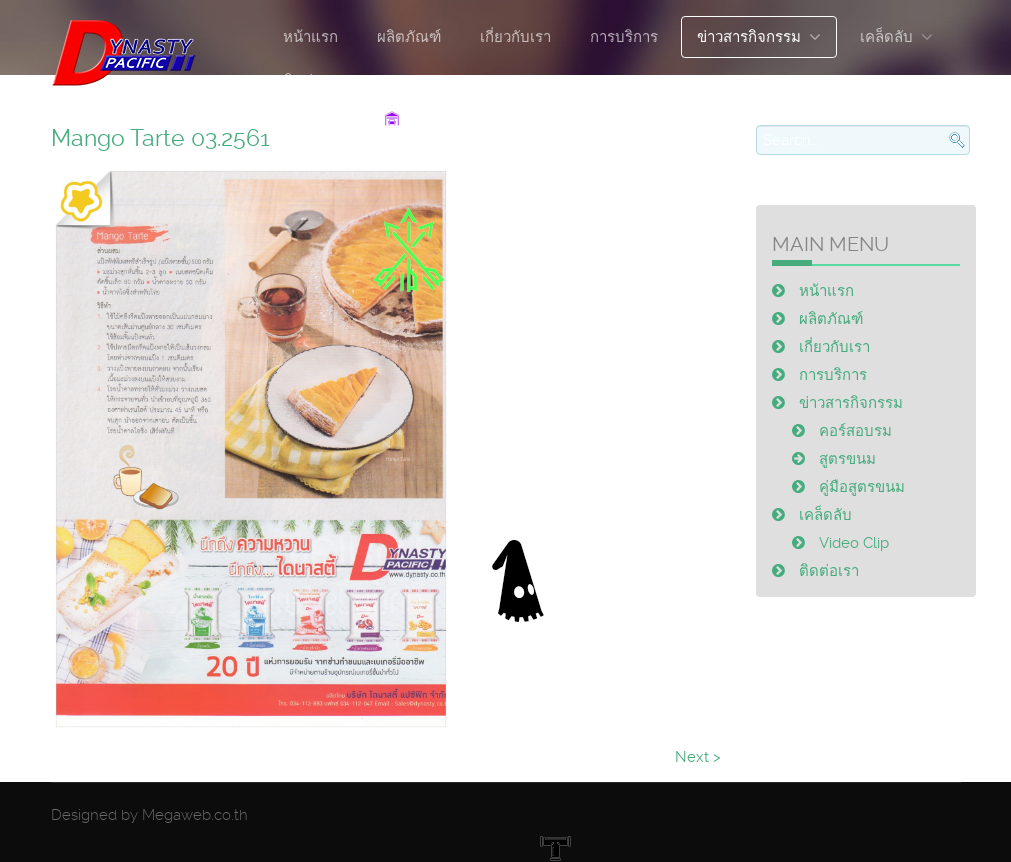 The height and width of the screenshot is (862, 1011). Describe the element at coordinates (408, 250) in the screenshot. I see `select multiple arrows or projectiles` at that location.